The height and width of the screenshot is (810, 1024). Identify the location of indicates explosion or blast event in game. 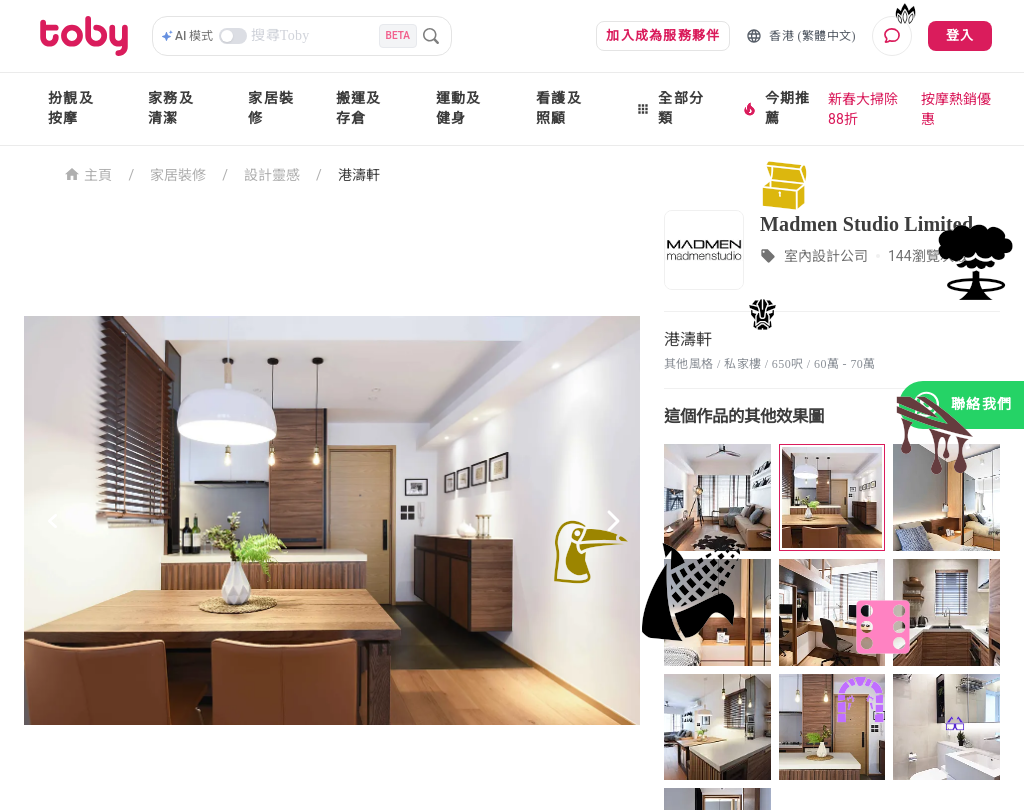
(975, 262).